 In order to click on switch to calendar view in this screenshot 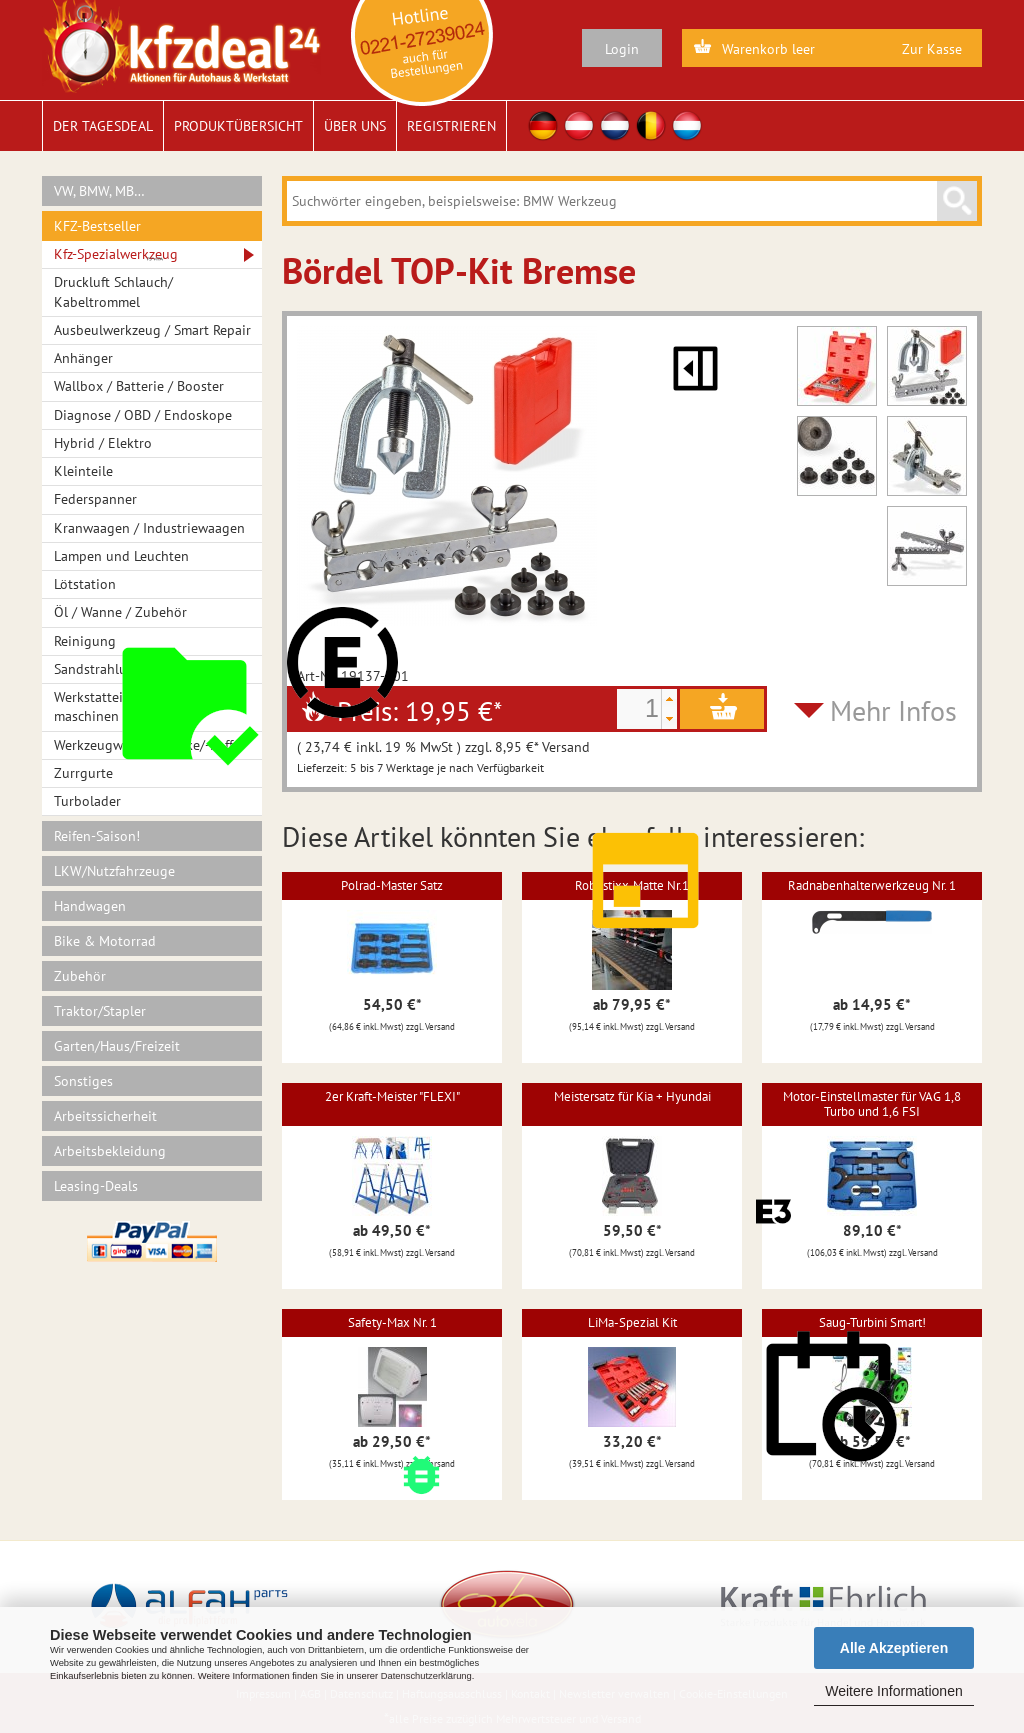, I will do `click(645, 880)`.